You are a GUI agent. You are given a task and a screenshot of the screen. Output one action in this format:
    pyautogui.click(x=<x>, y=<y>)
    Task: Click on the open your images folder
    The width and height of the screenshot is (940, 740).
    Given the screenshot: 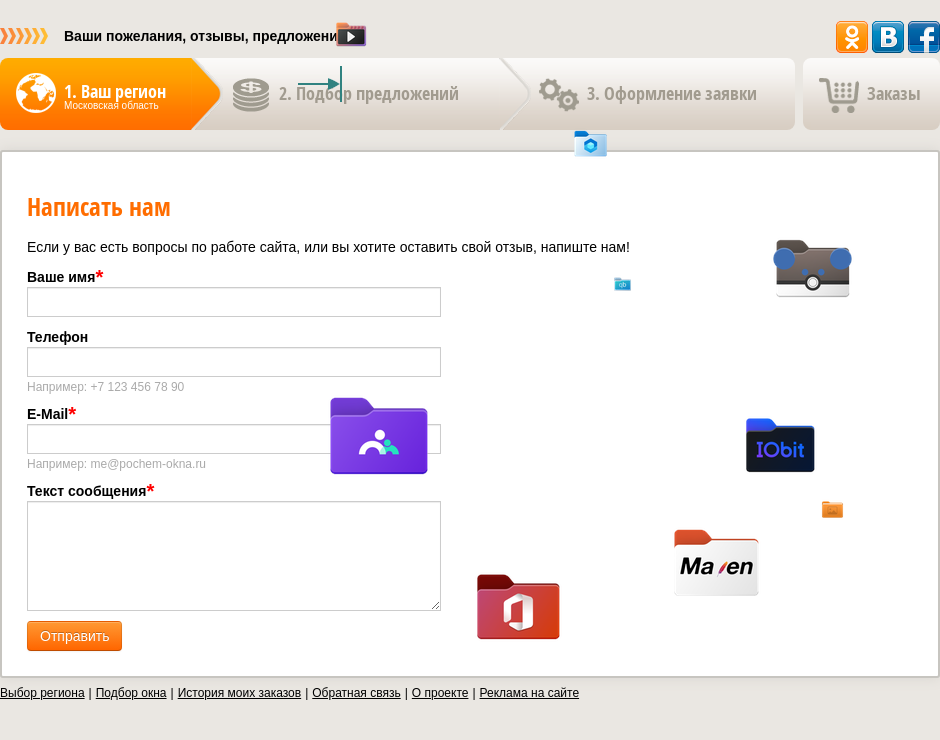 What is the action you would take?
    pyautogui.click(x=832, y=509)
    